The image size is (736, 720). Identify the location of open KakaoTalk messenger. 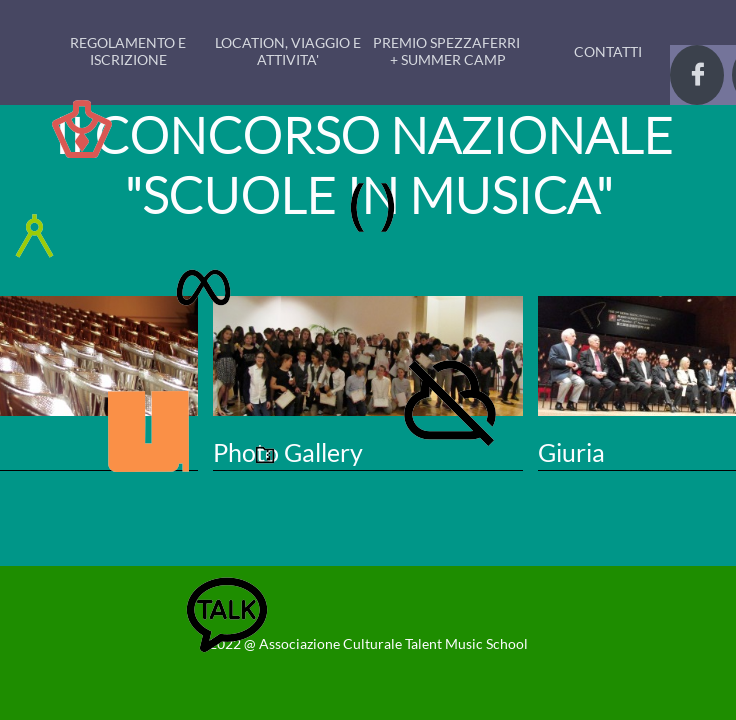
(227, 612).